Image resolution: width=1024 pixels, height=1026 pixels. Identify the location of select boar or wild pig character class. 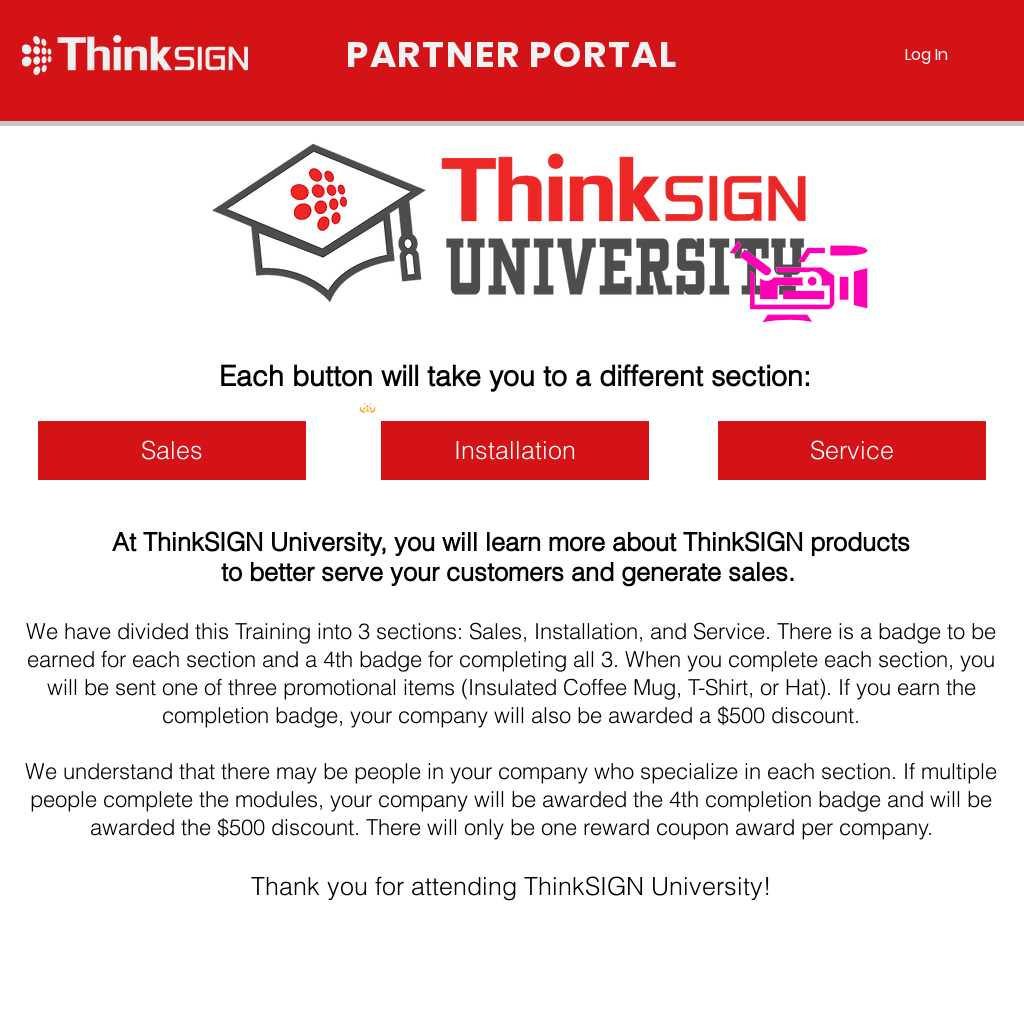
(367, 407).